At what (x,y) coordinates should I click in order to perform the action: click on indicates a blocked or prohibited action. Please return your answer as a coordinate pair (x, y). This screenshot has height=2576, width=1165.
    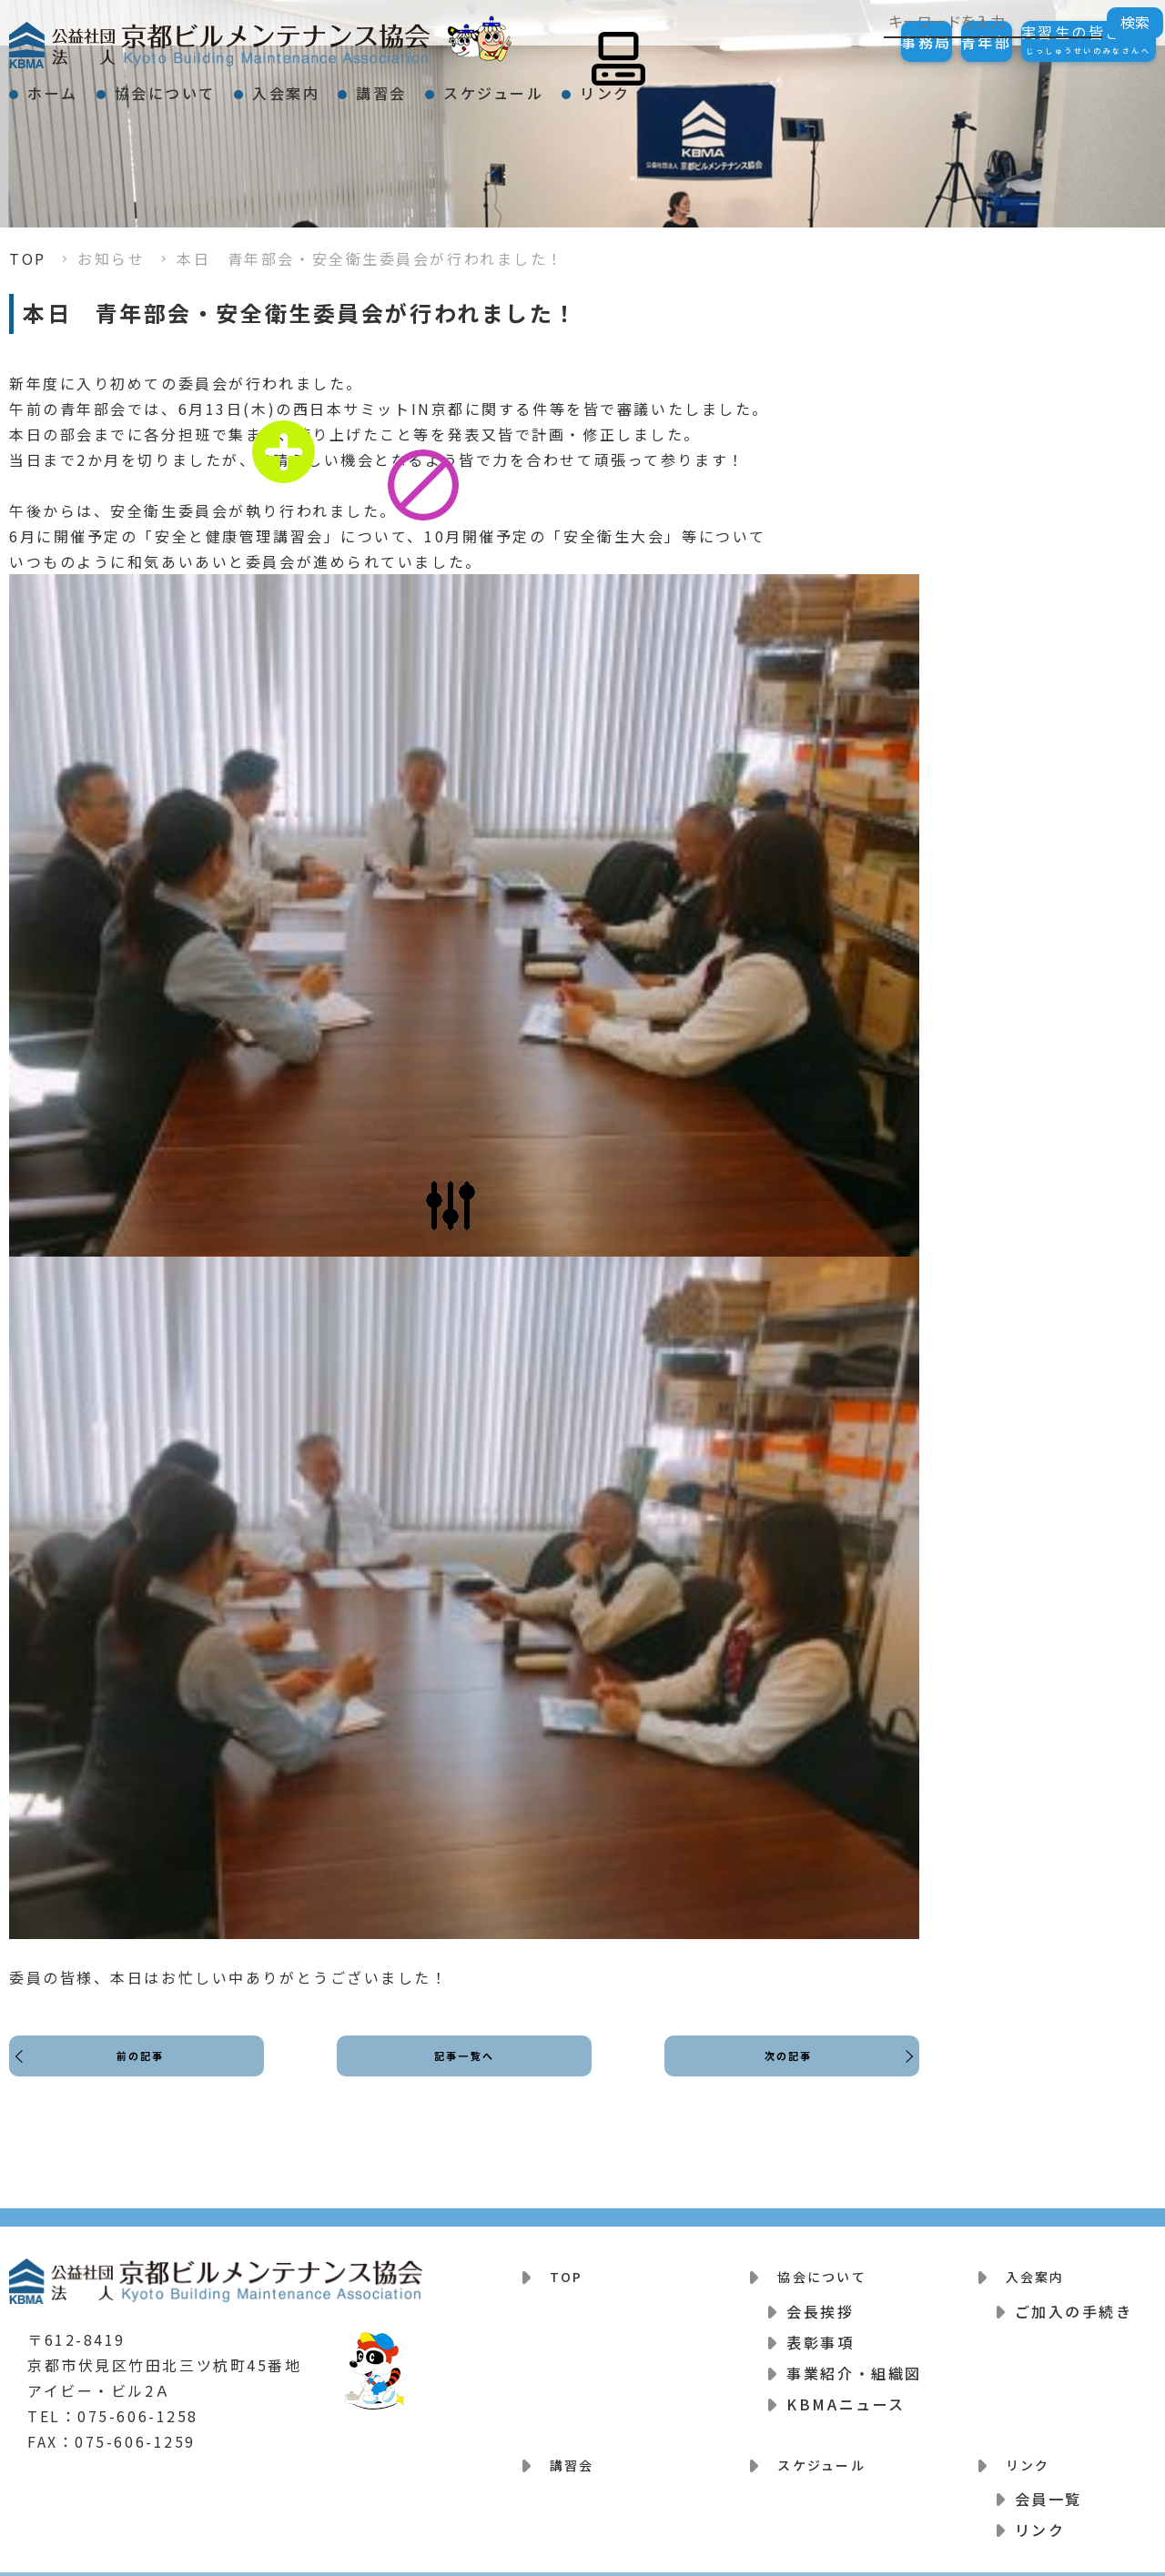
    Looking at the image, I should click on (423, 485).